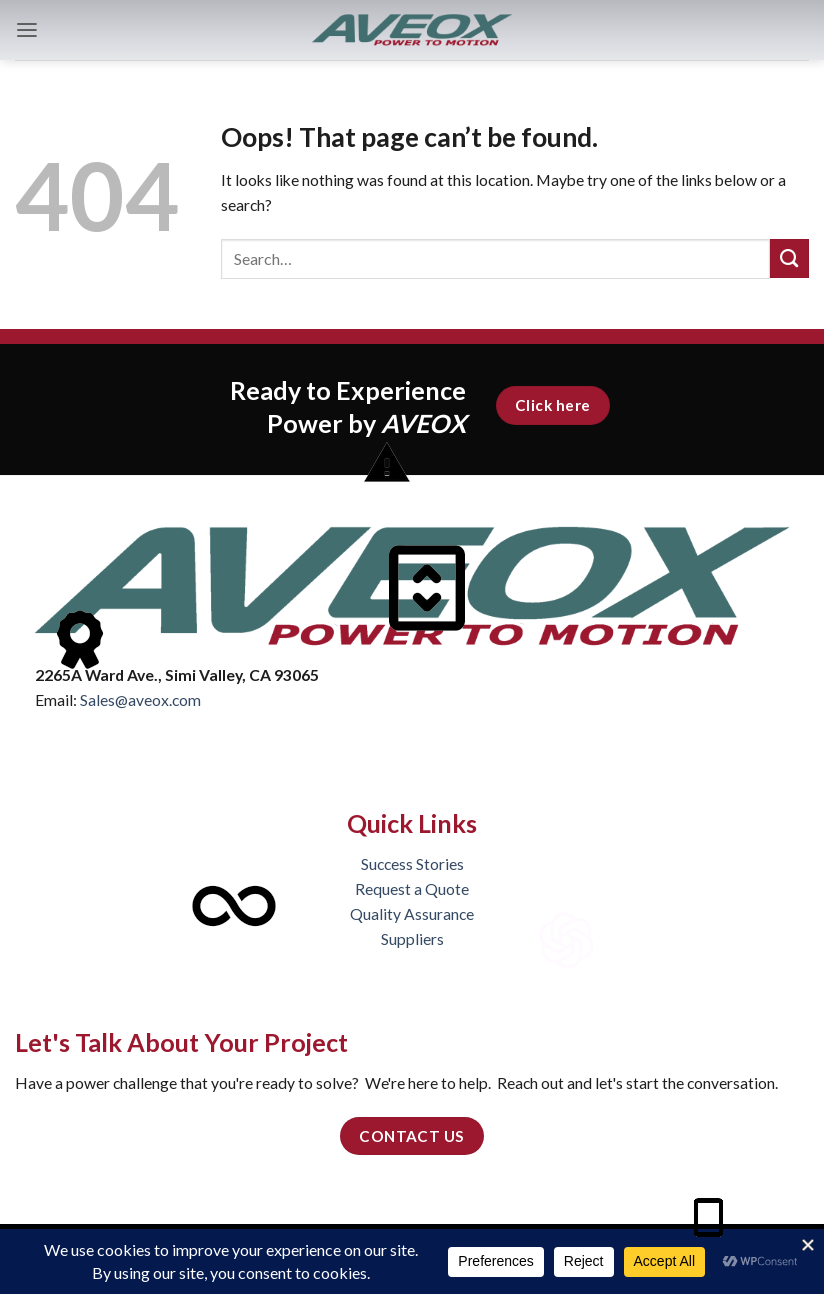 The image size is (824, 1294). What do you see at coordinates (566, 940) in the screenshot?
I see `open OpenAI or ChatGPT app` at bounding box center [566, 940].